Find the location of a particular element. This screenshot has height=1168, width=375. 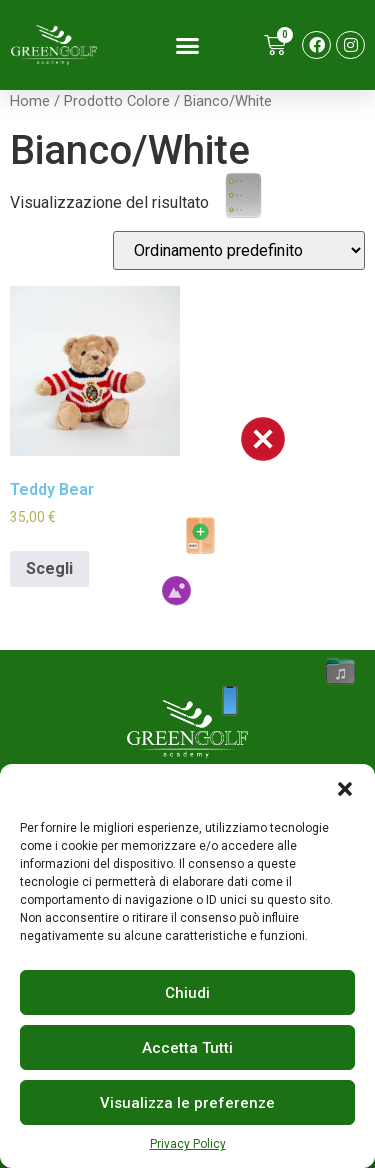

access network server settings is located at coordinates (243, 195).